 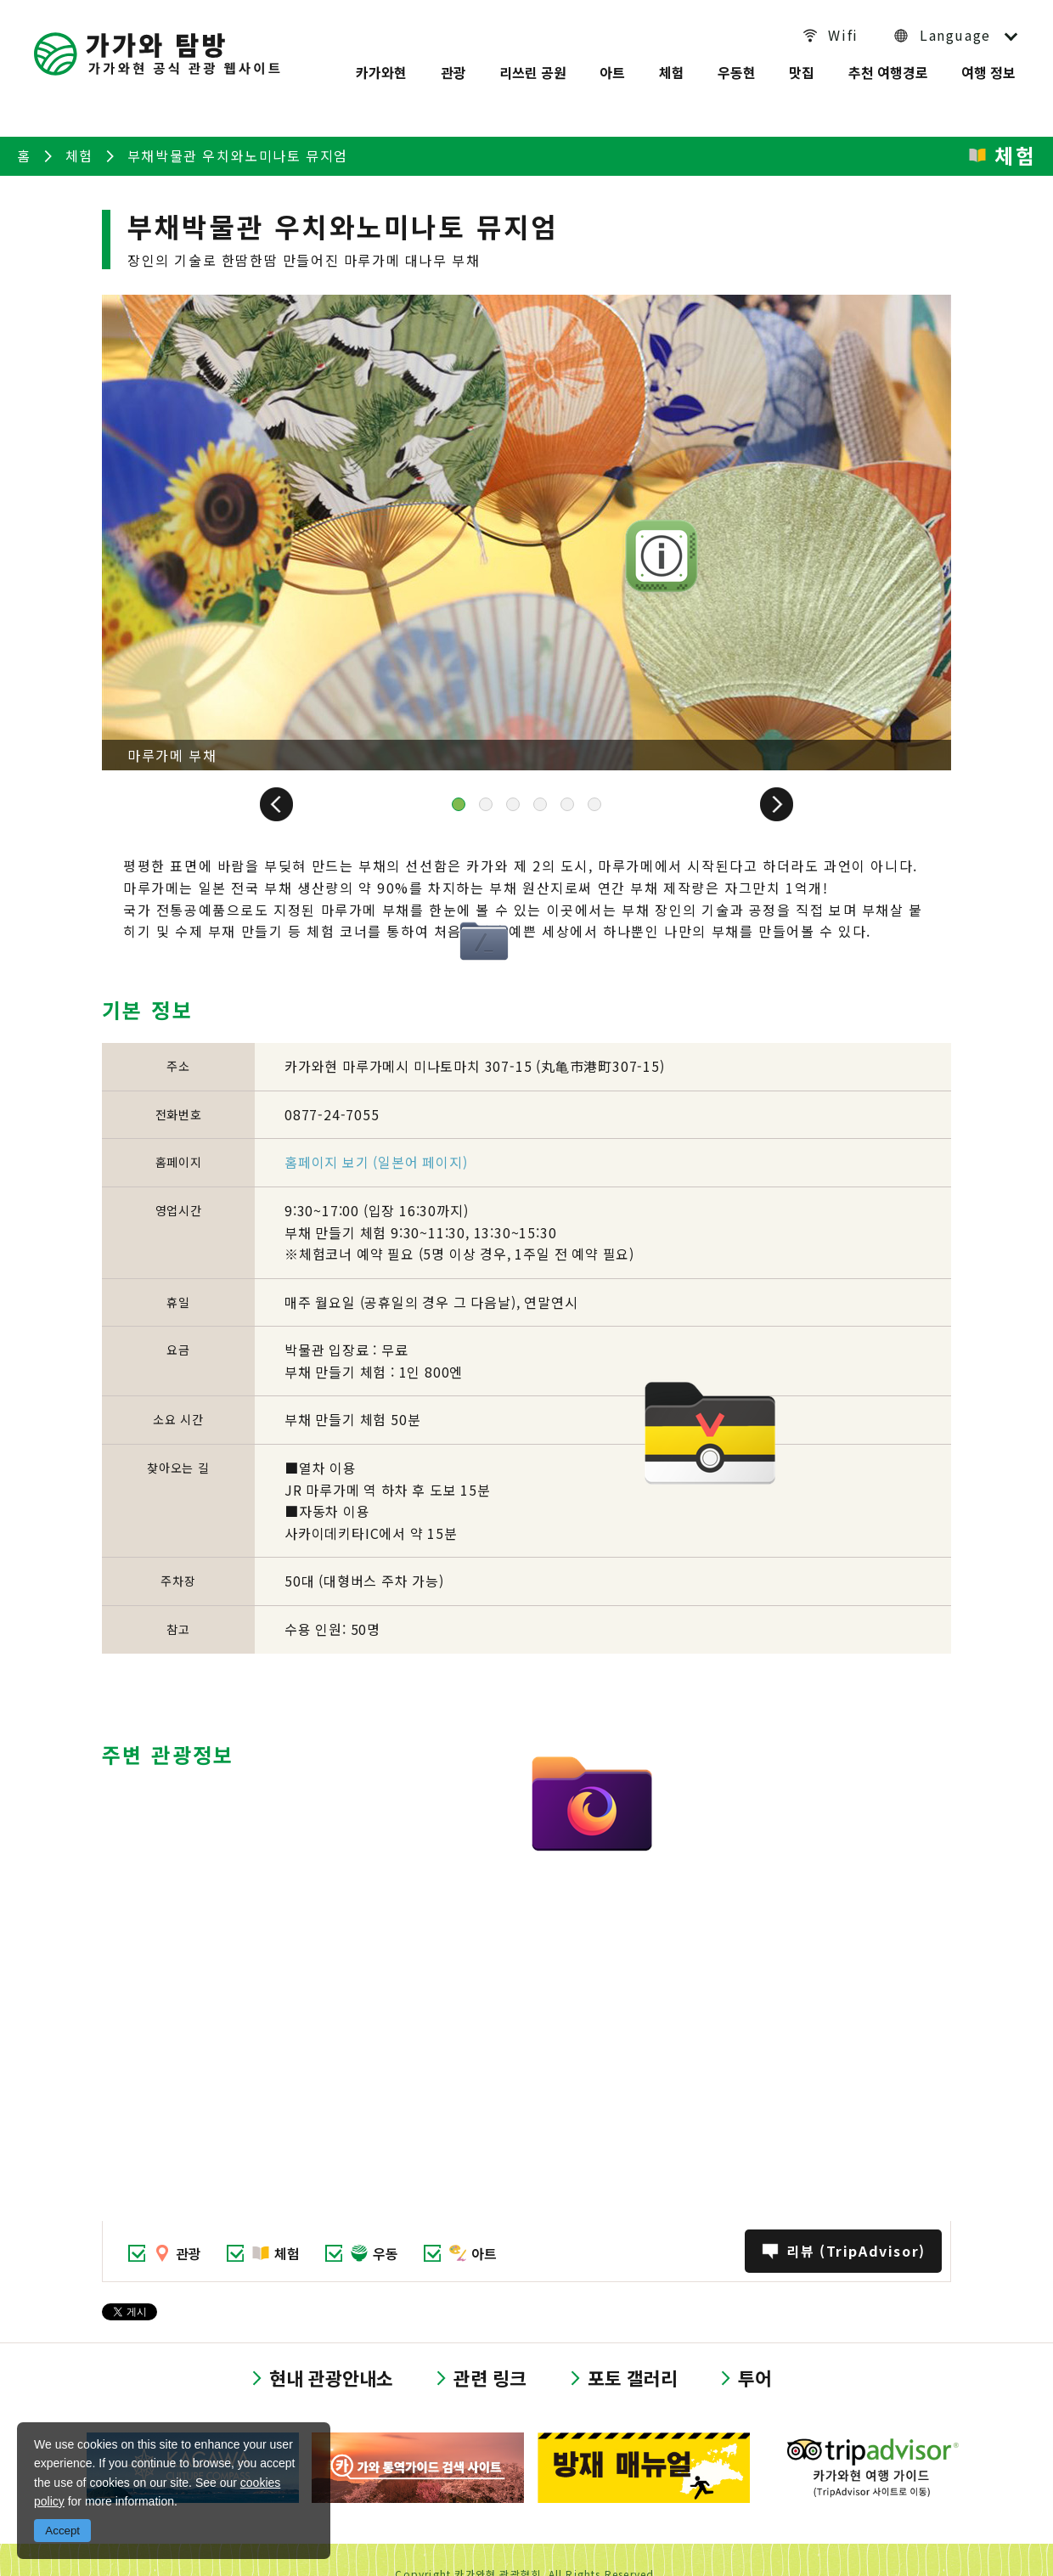 What do you see at coordinates (709, 1436) in the screenshot?
I see `folder containing pokémon level ball assets` at bounding box center [709, 1436].